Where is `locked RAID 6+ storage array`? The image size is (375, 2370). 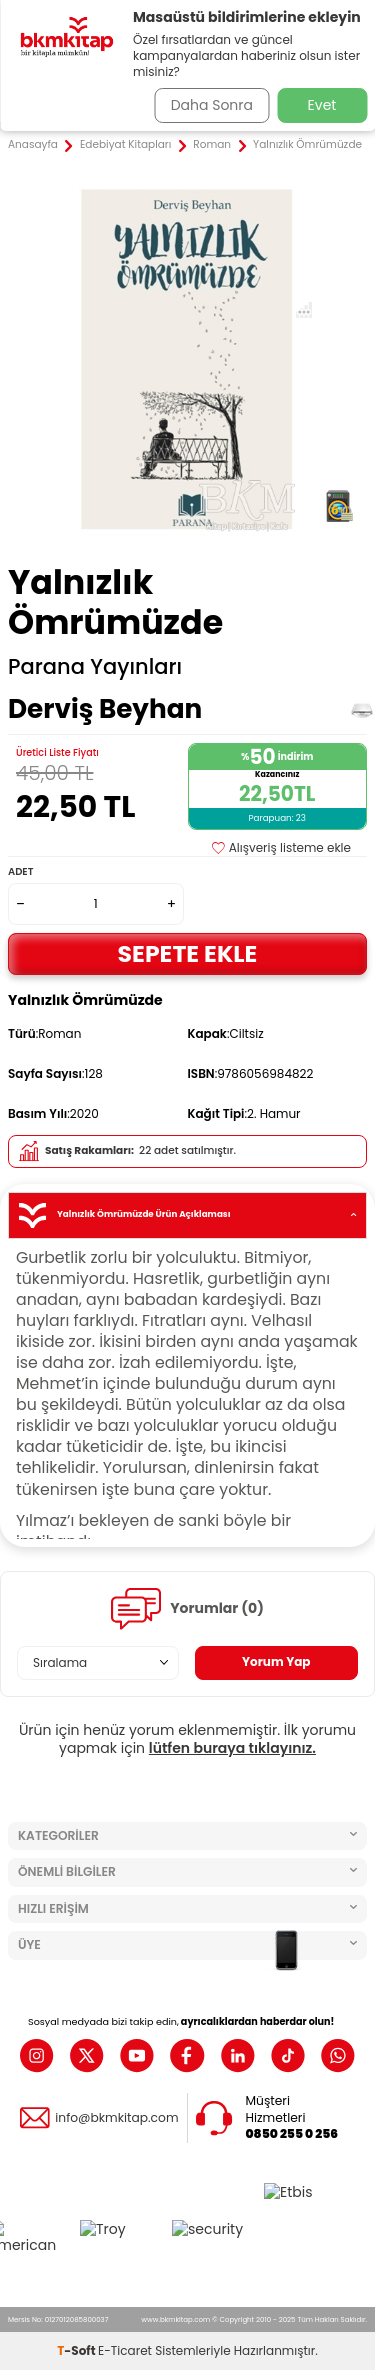
locked RAID 6+ storage array is located at coordinates (338, 506).